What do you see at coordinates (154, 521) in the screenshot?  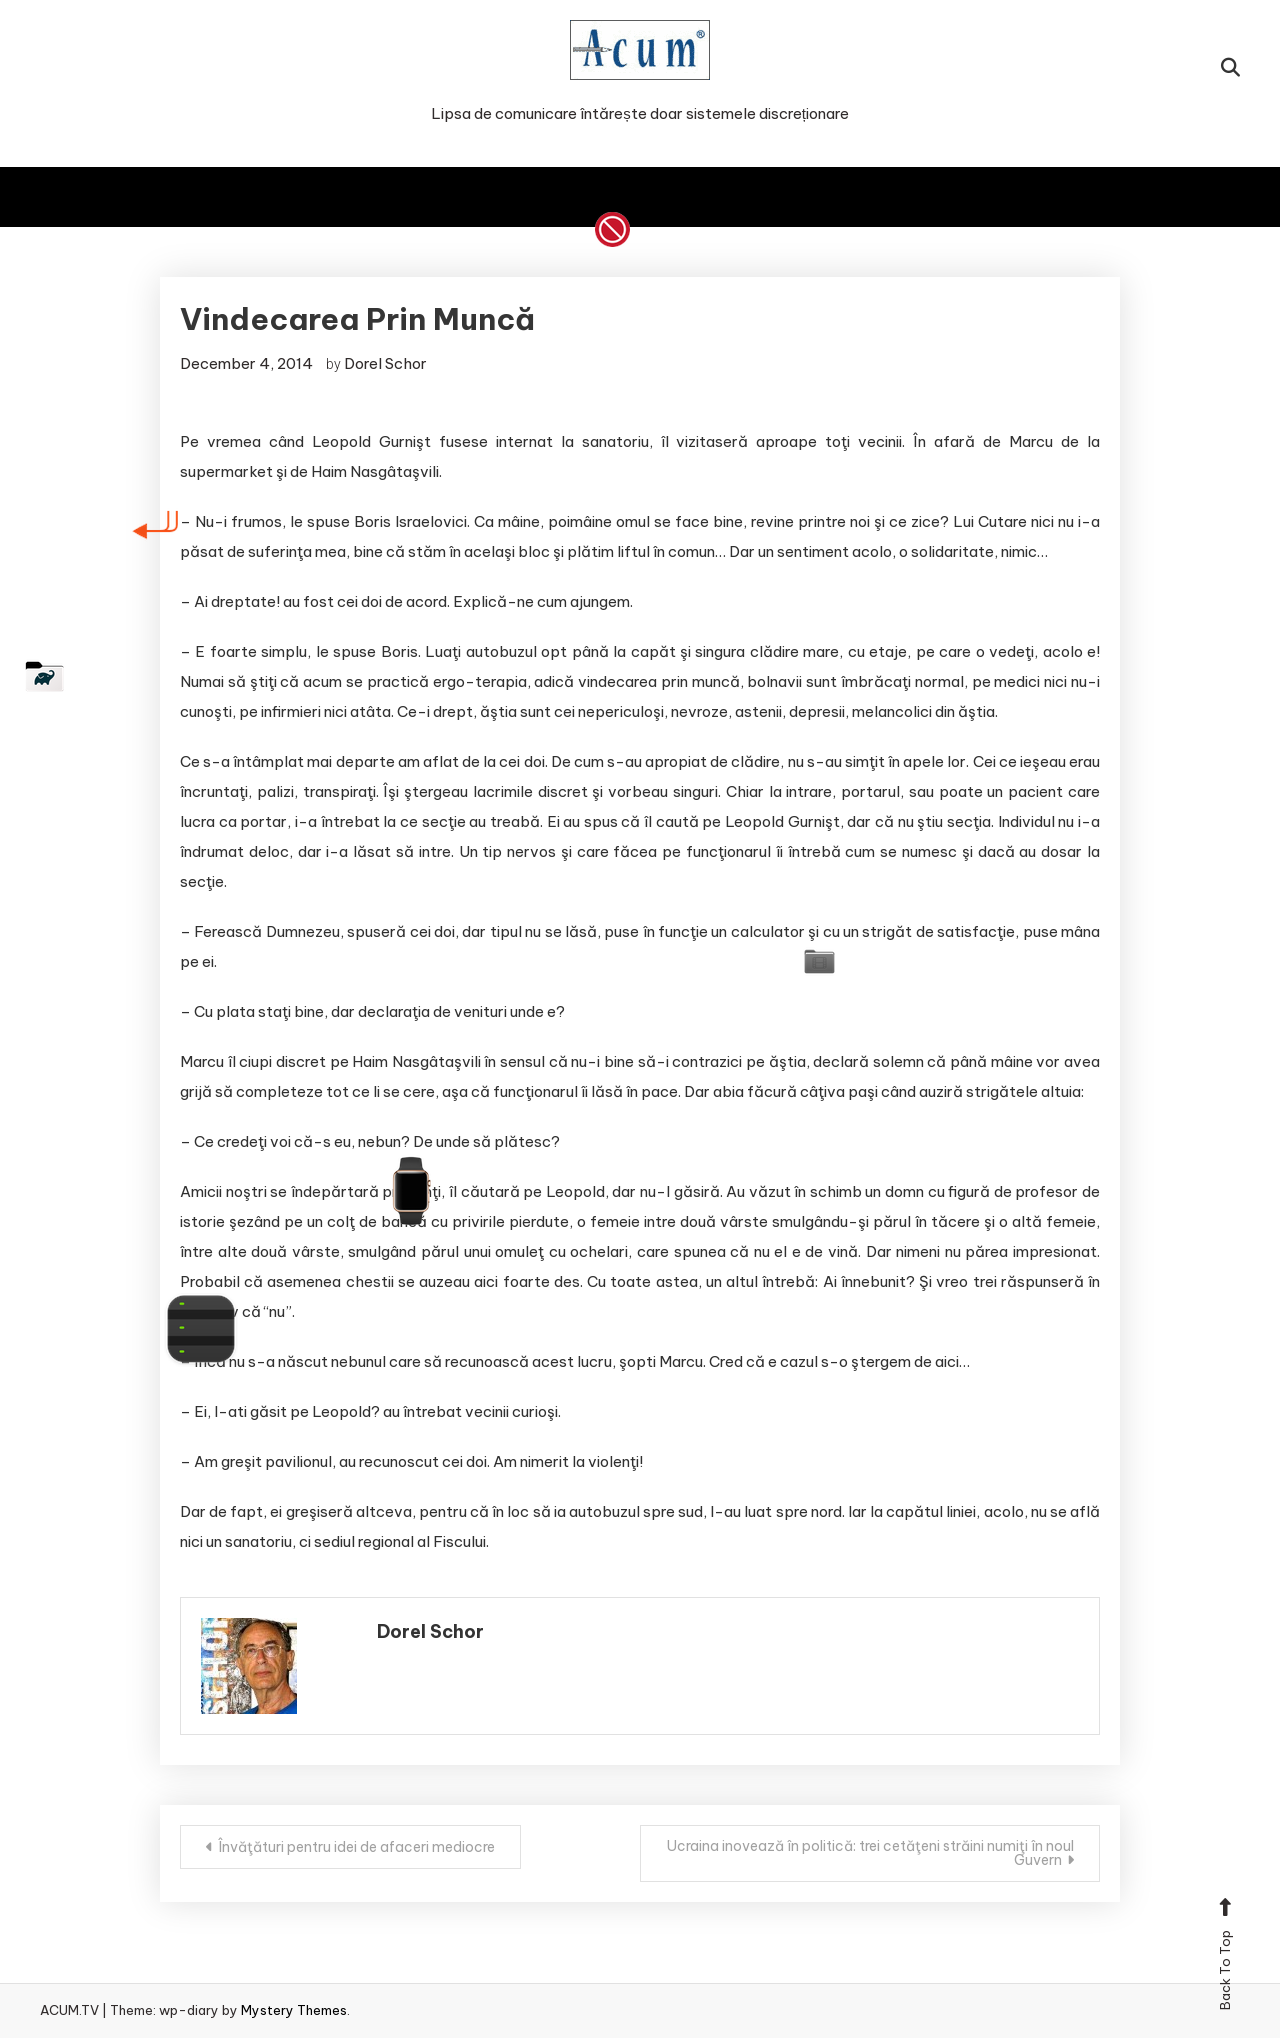 I see `reply to all recipients in an email thread` at bounding box center [154, 521].